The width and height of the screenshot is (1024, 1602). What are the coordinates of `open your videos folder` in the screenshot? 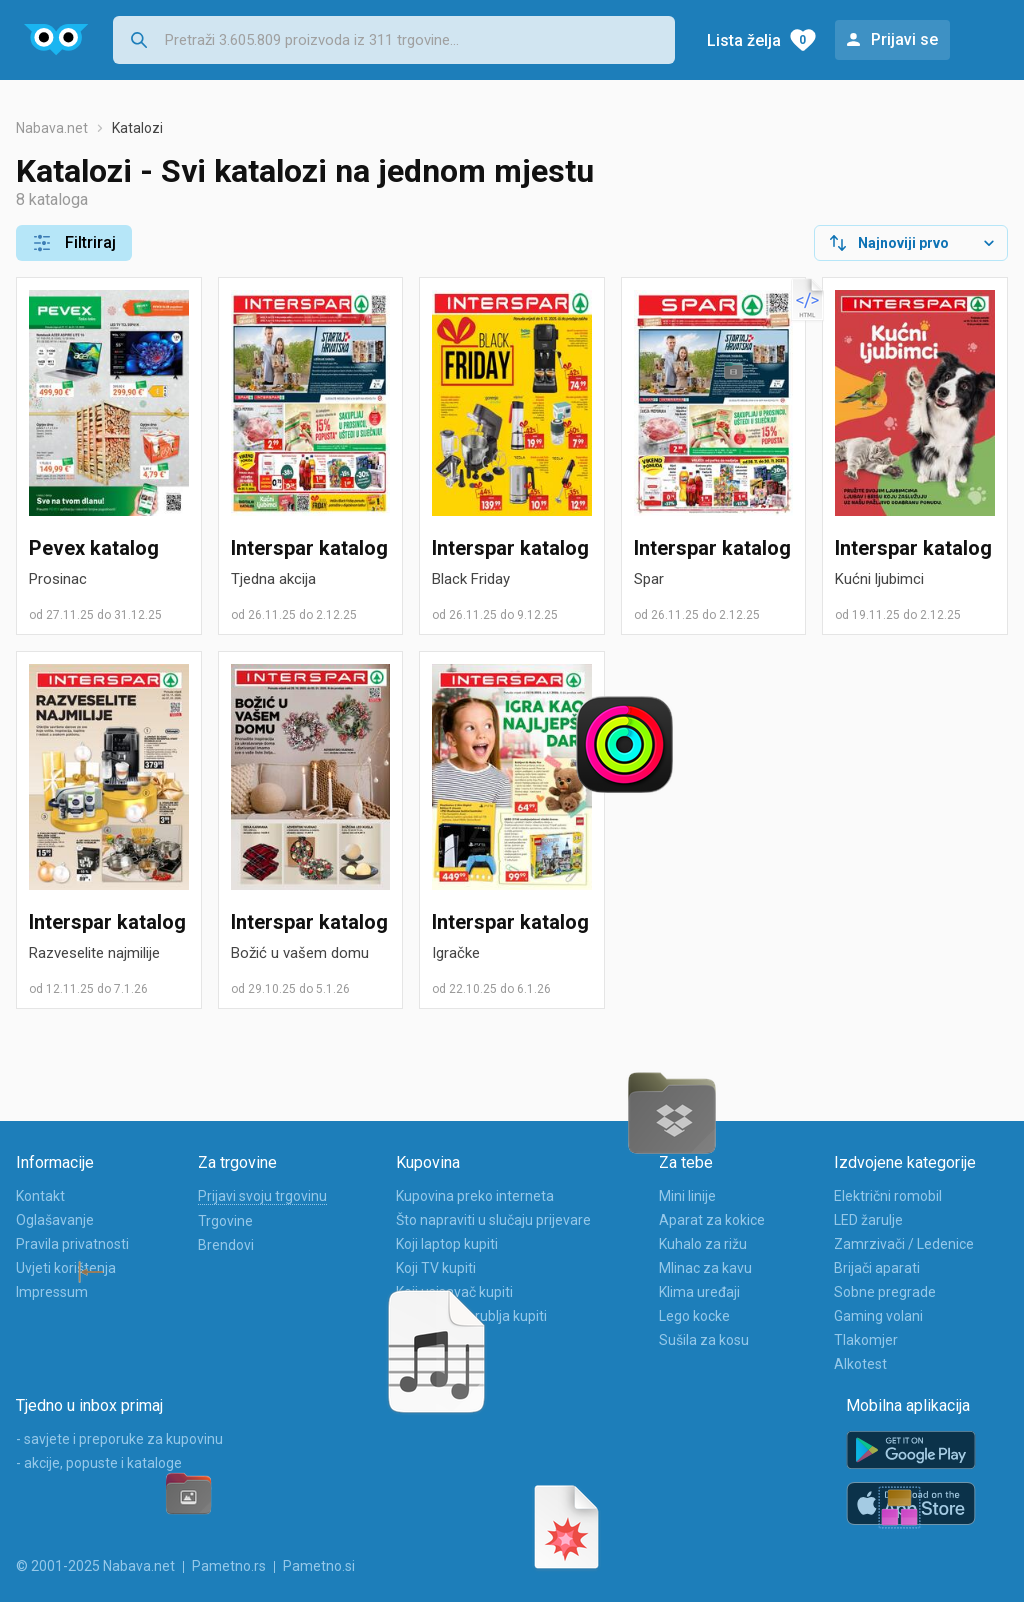 It's located at (733, 370).